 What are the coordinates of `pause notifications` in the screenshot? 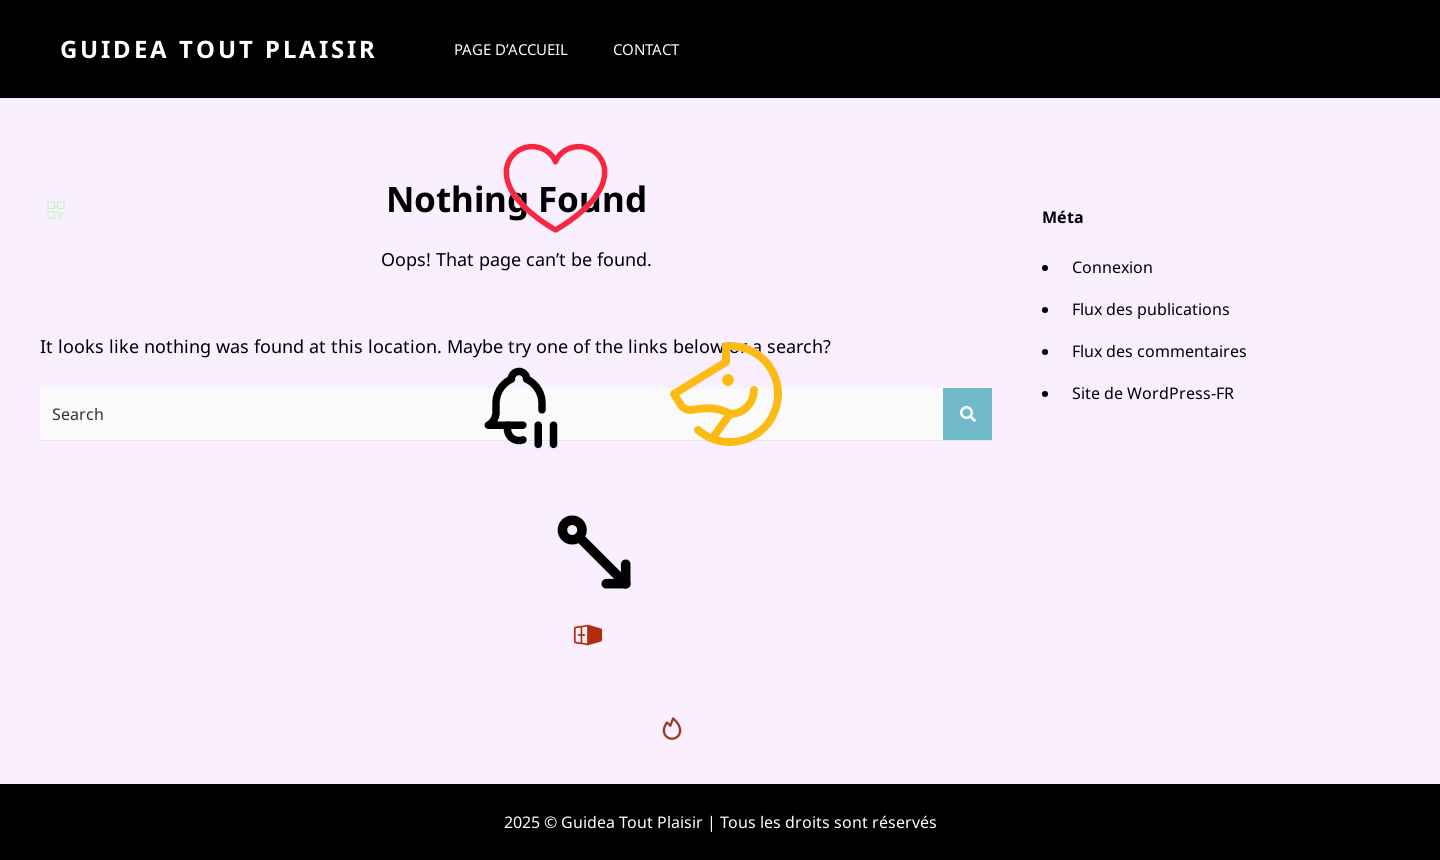 It's located at (519, 406).